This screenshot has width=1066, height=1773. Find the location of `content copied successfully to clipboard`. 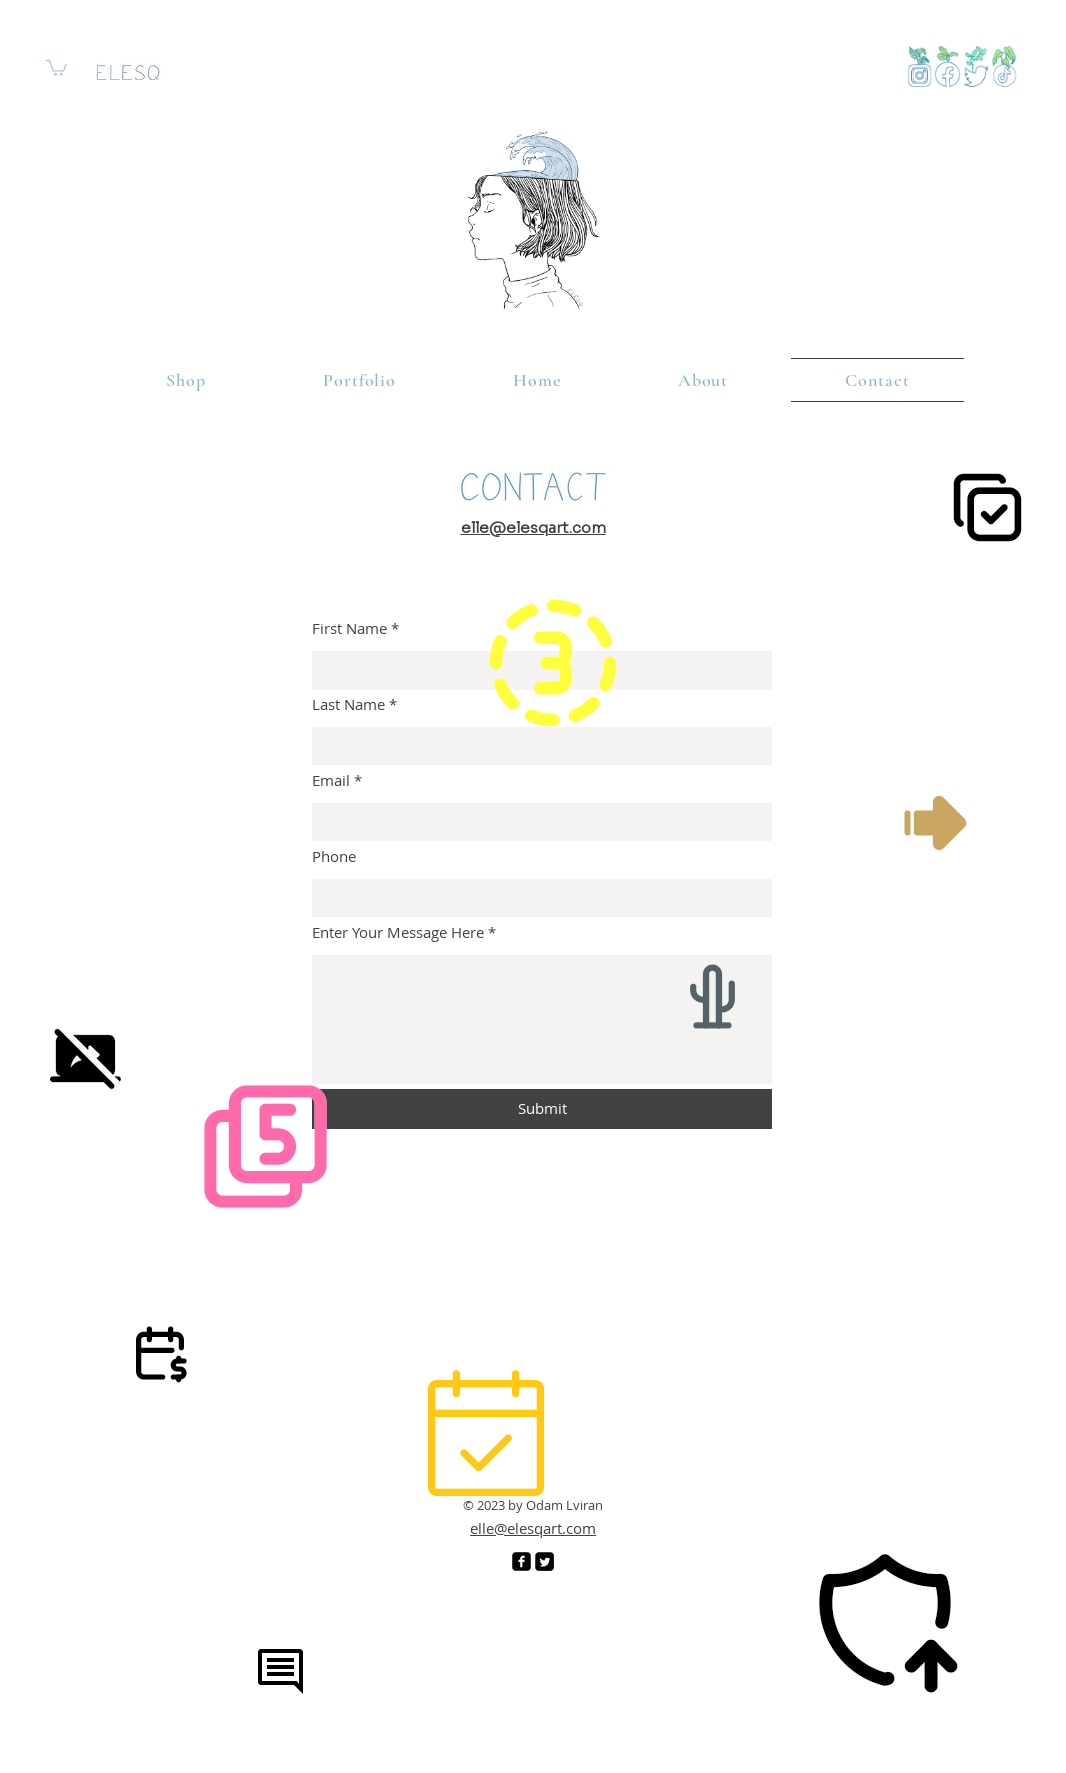

content copied successfully to clipboard is located at coordinates (987, 507).